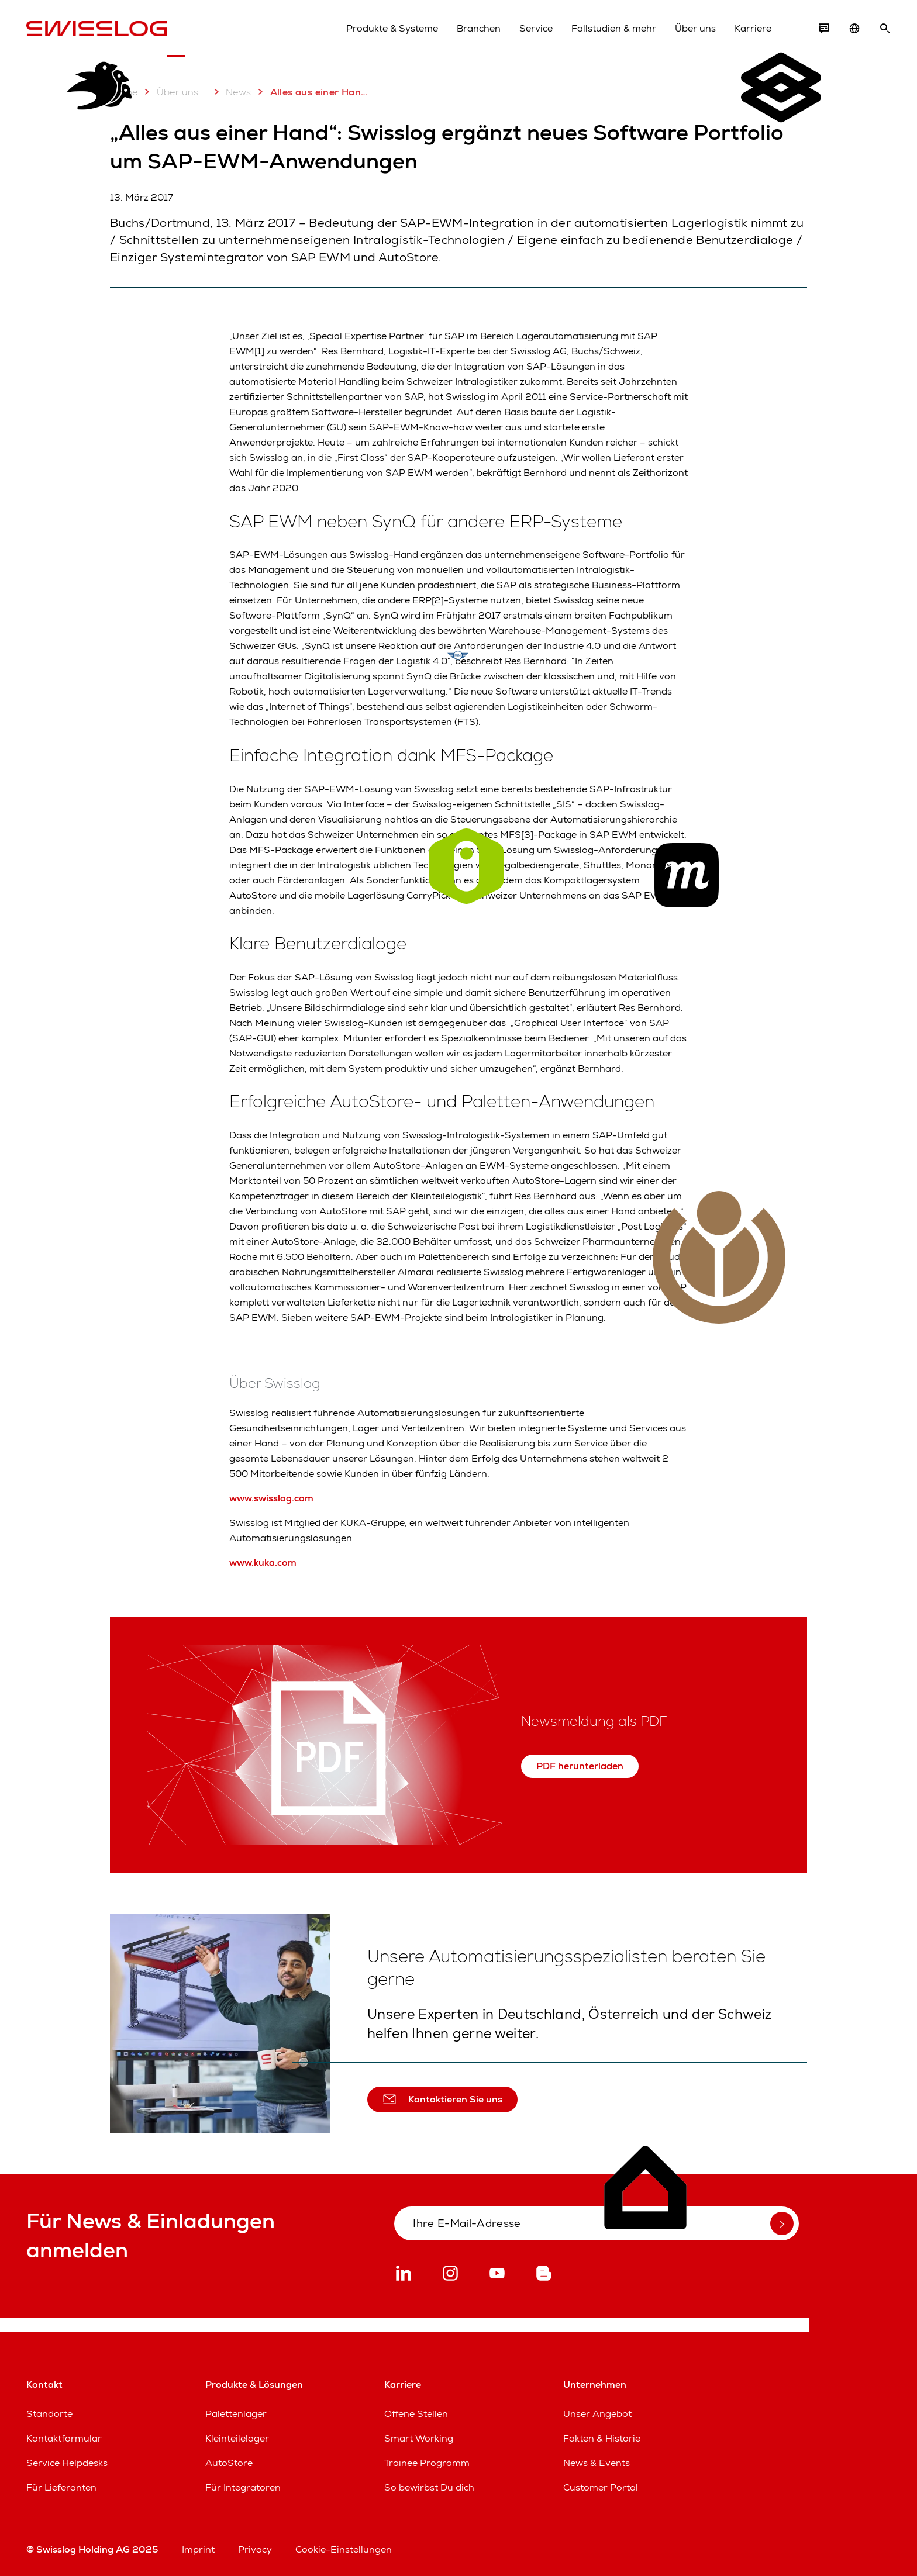 This screenshot has width=917, height=2576. Describe the element at coordinates (466, 866) in the screenshot. I see `open the refine app` at that location.